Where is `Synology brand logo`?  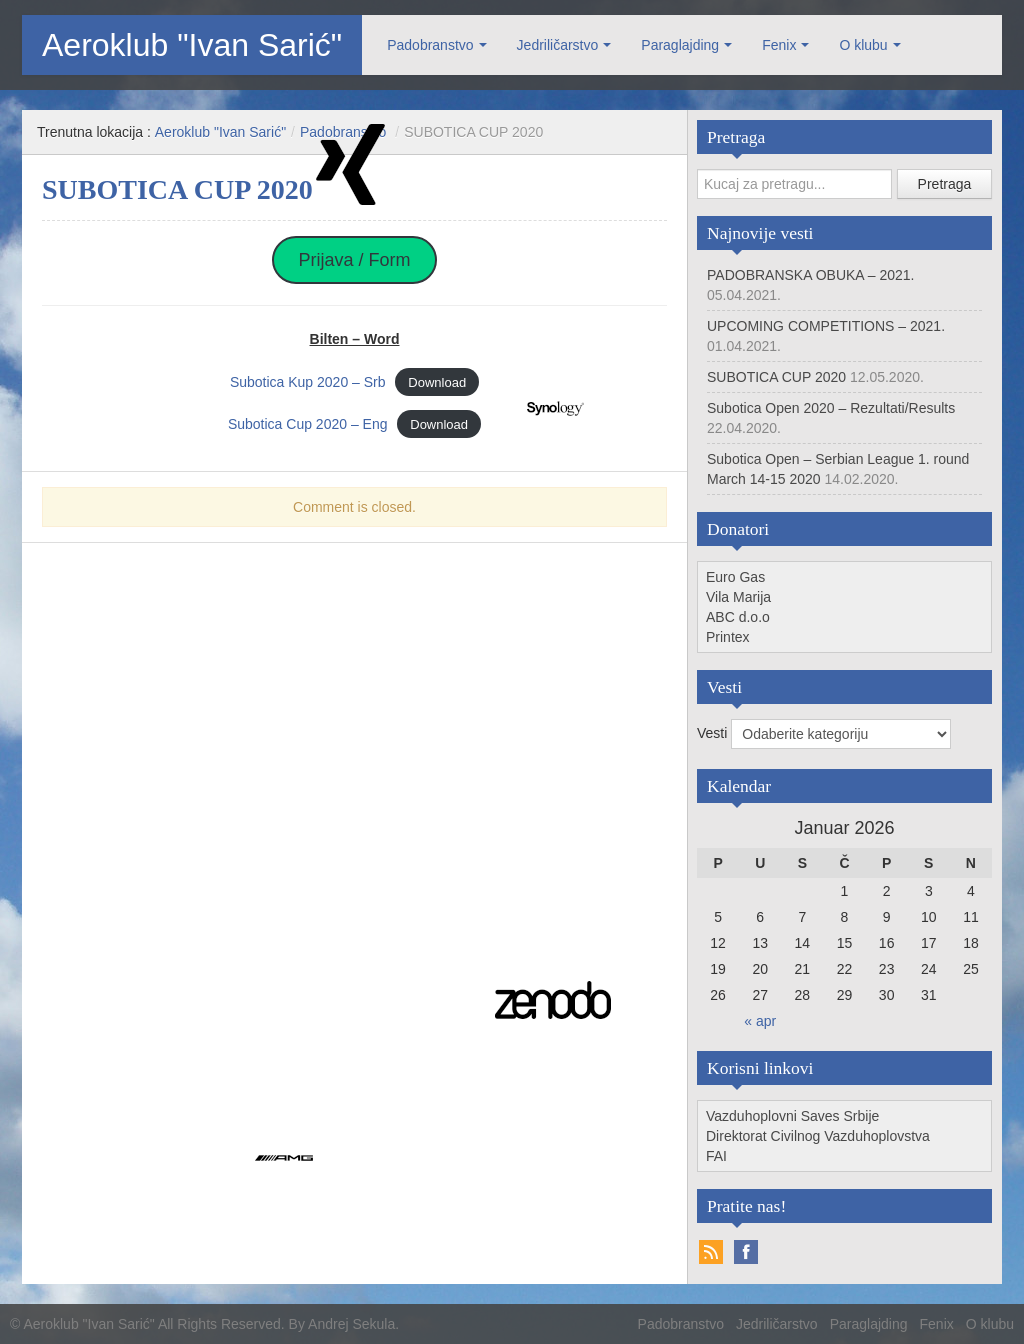
Synology brand logo is located at coordinates (555, 408).